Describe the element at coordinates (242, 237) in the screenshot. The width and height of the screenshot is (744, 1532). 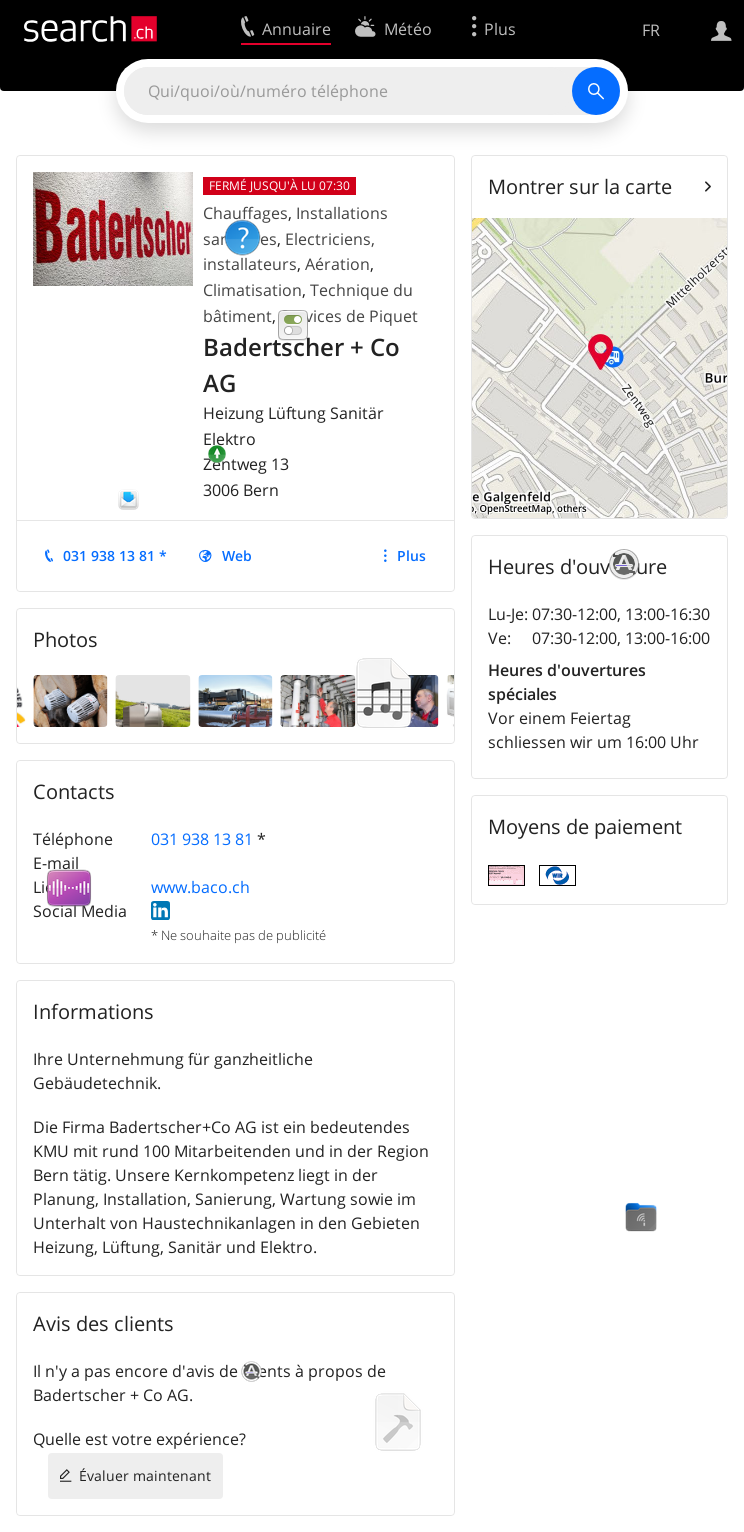
I see `open help documentation` at that location.